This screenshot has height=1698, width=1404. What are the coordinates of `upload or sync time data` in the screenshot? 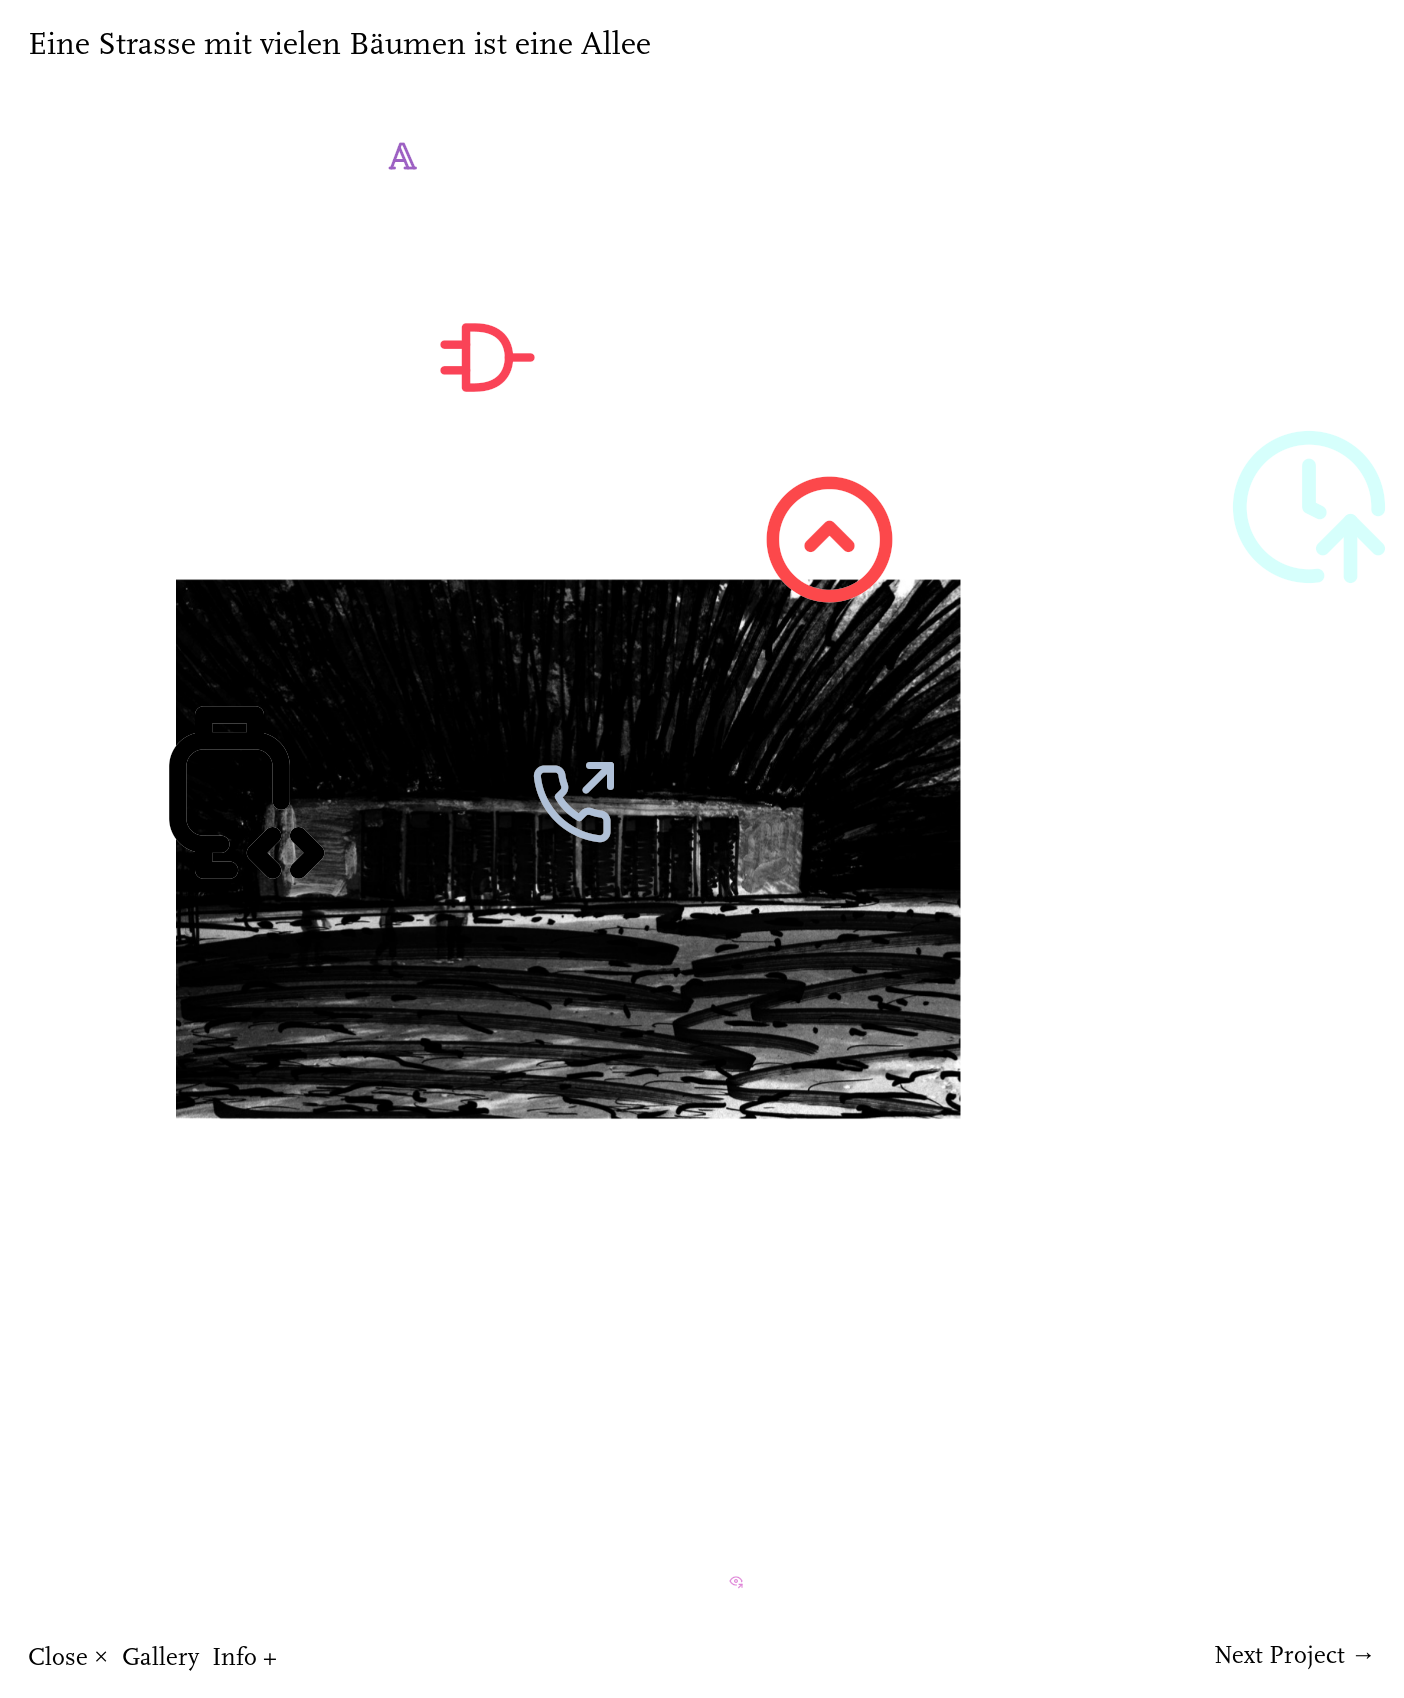 It's located at (1309, 507).